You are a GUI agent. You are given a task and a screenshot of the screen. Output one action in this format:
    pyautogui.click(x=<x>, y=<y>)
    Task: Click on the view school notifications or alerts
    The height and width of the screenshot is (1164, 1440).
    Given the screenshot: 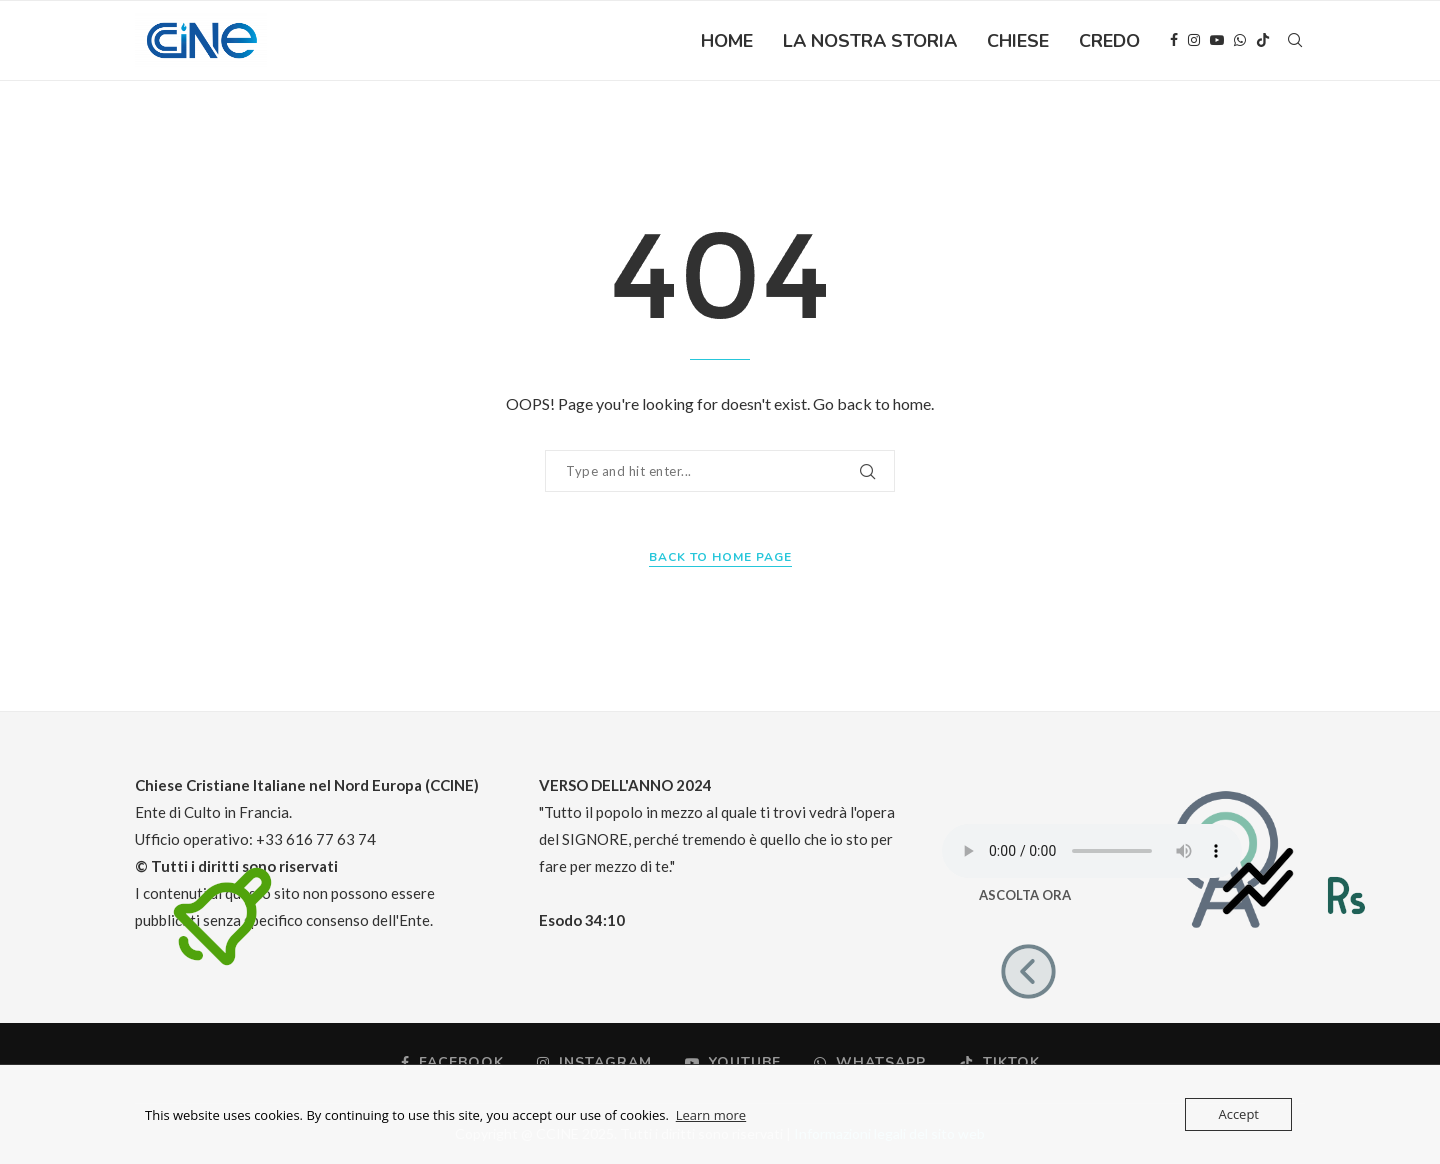 What is the action you would take?
    pyautogui.click(x=222, y=916)
    